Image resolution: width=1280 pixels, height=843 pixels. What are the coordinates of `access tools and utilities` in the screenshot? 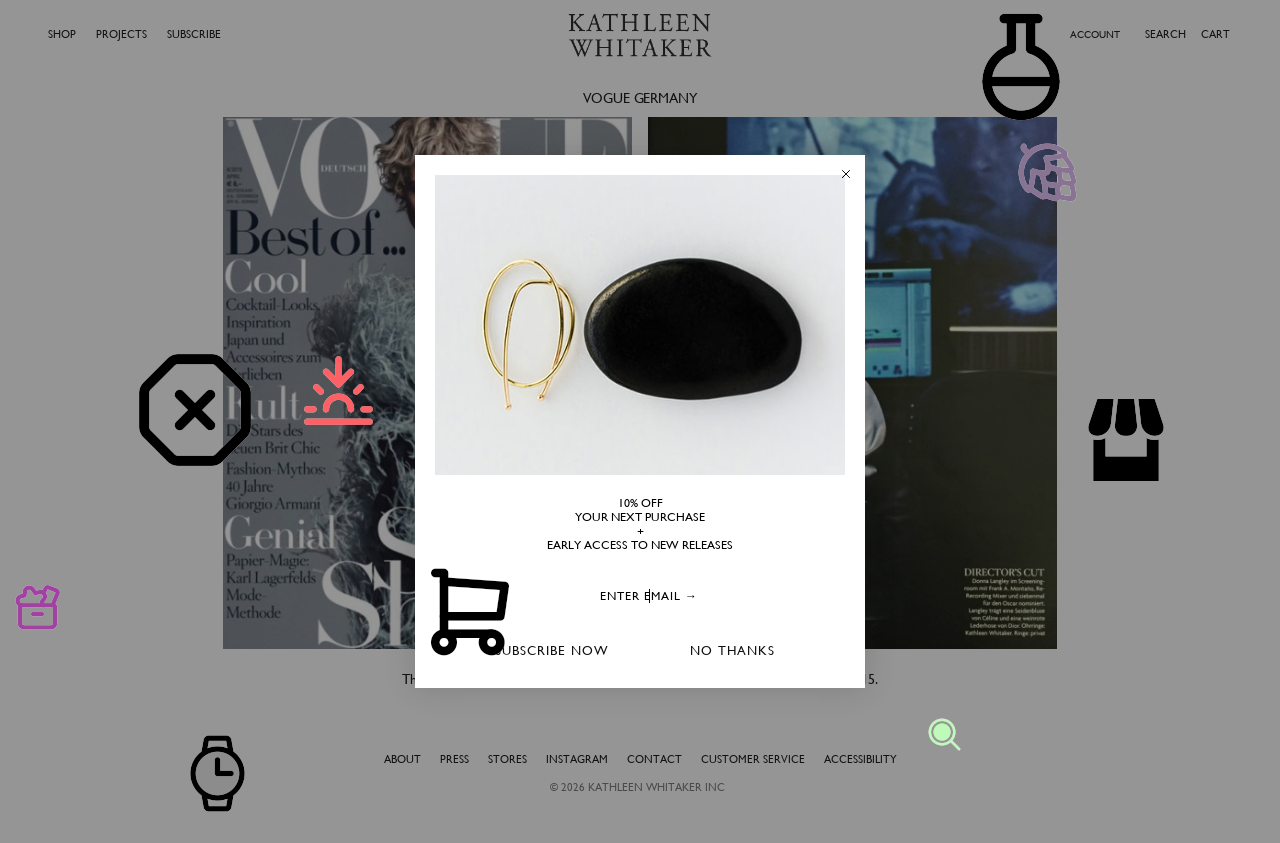 It's located at (37, 607).